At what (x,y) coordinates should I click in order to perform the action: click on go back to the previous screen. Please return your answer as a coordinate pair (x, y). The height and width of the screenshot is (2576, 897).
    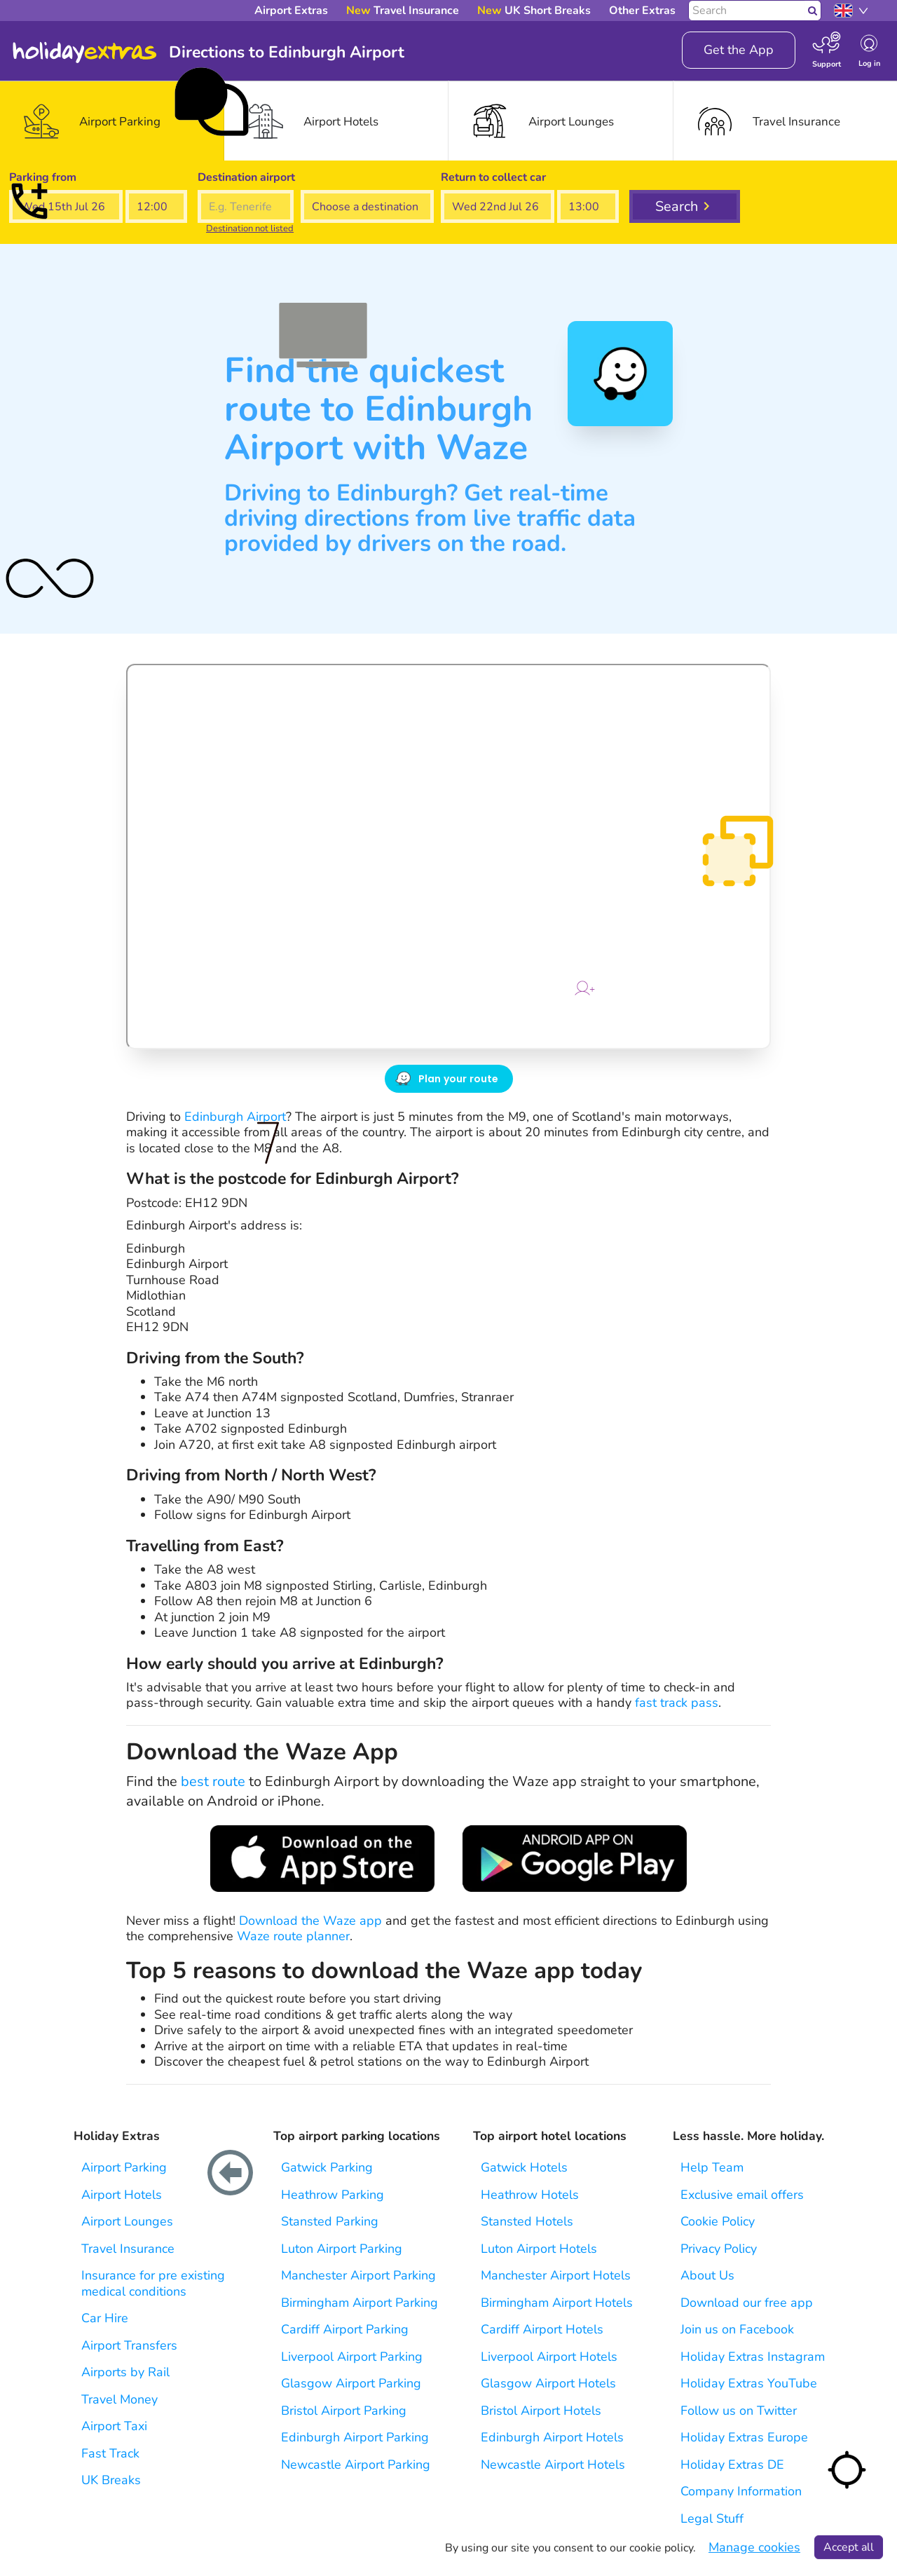
    Looking at the image, I should click on (230, 2172).